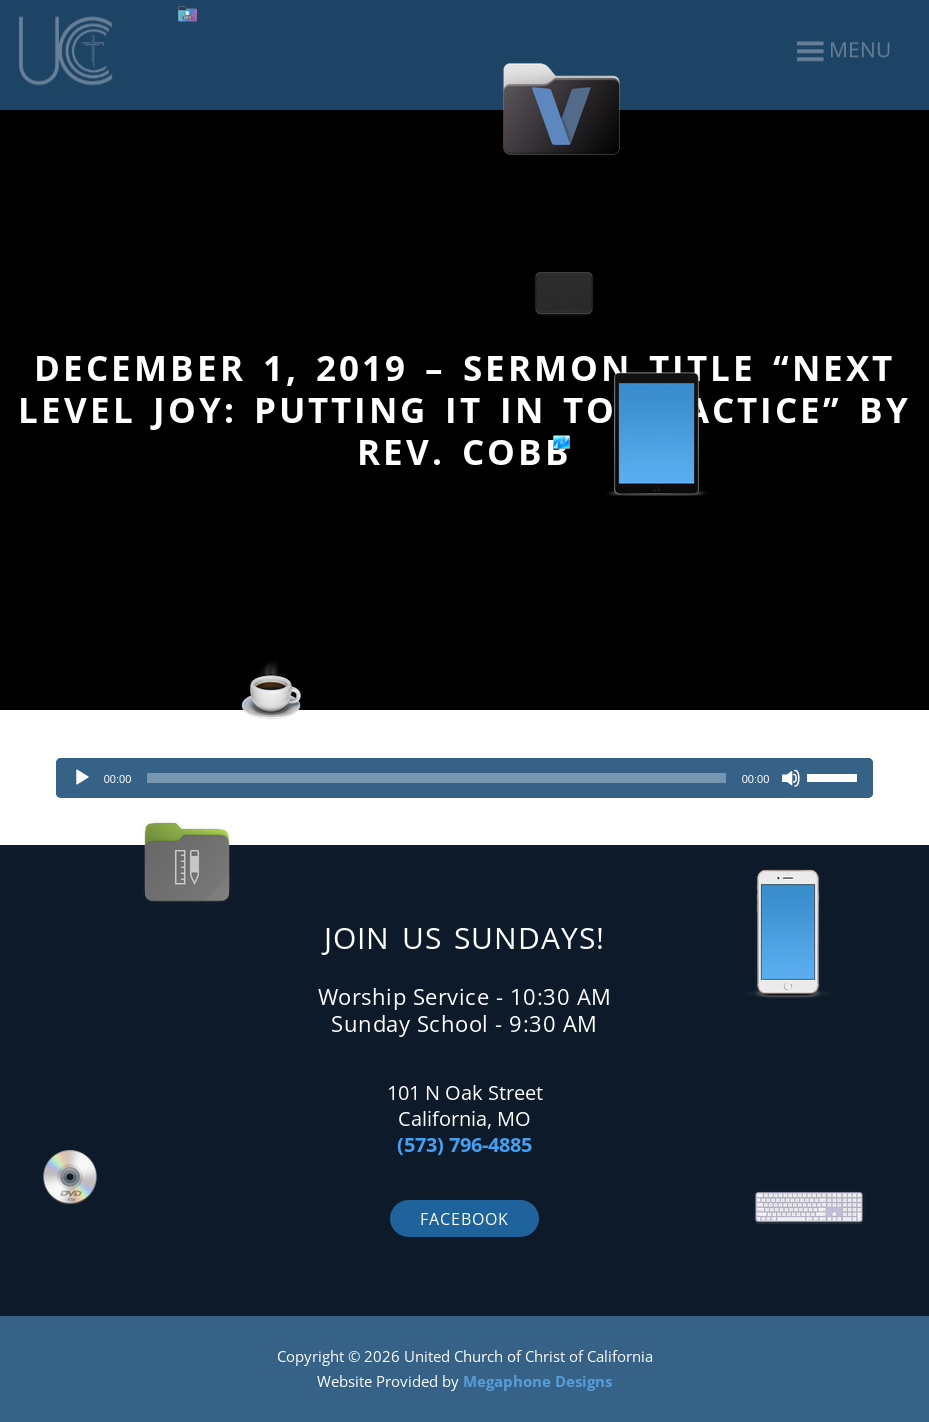  Describe the element at coordinates (564, 293) in the screenshot. I see `magic trackpad connected via bluetooth` at that location.